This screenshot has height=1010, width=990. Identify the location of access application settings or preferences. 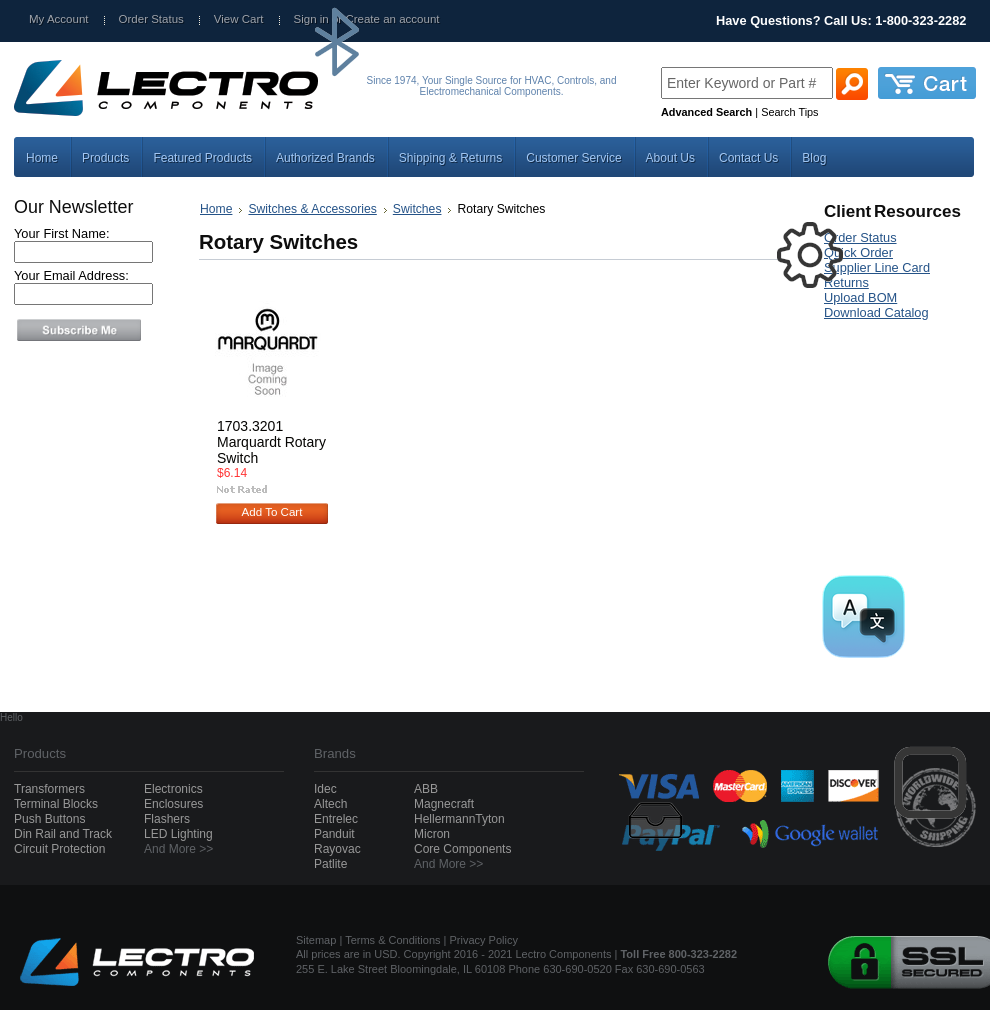
(810, 255).